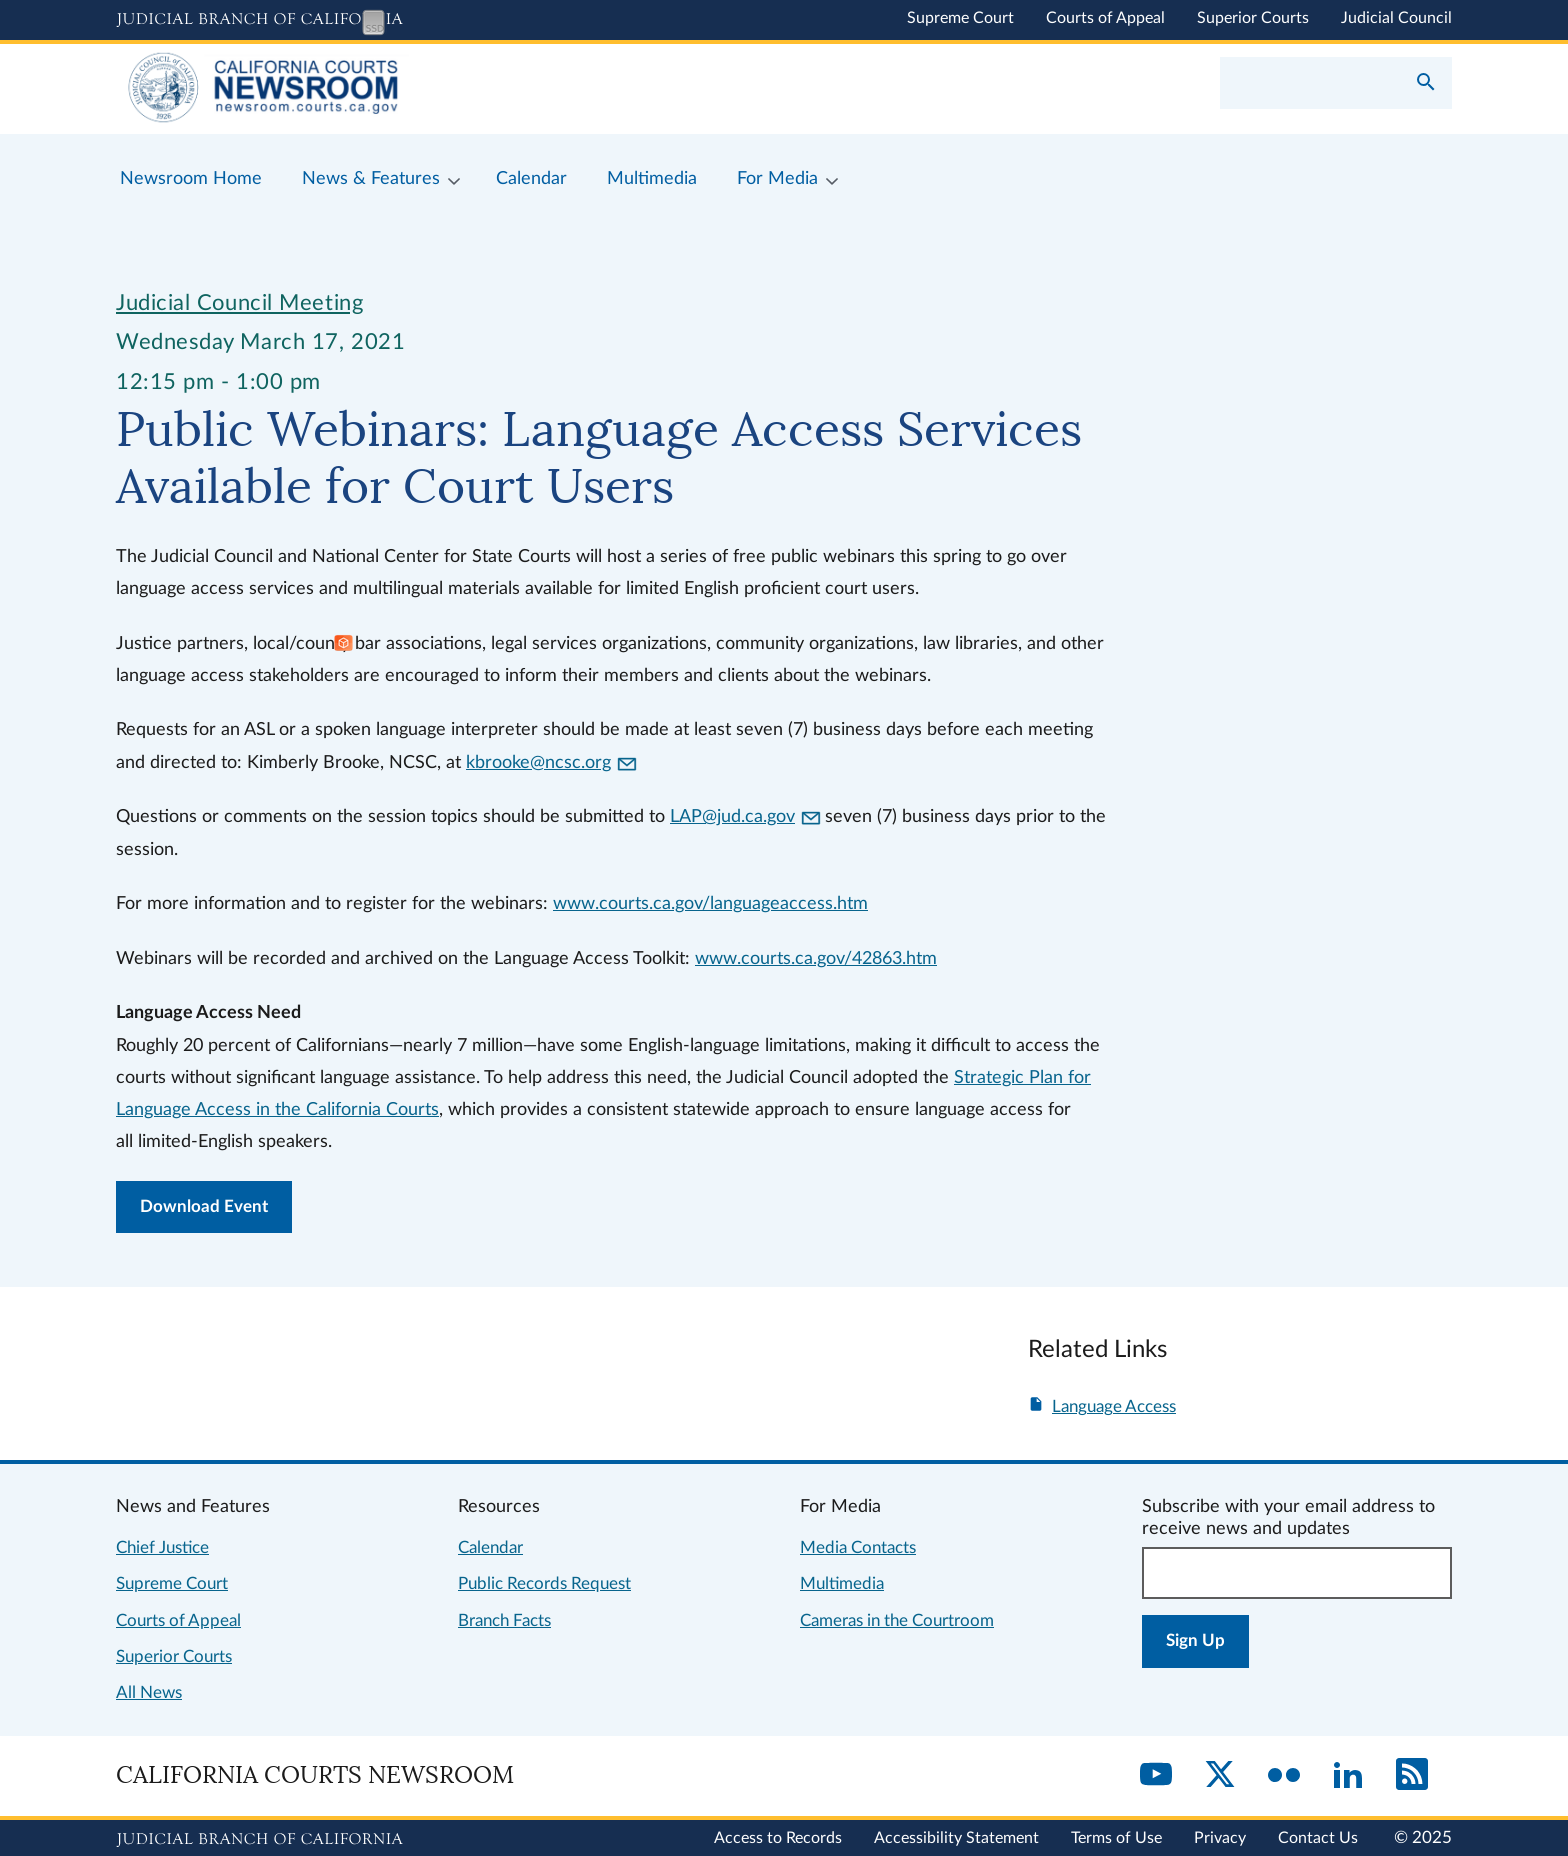 The height and width of the screenshot is (1856, 1568). What do you see at coordinates (373, 22) in the screenshot?
I see `indicates a solid state drive in the system` at bounding box center [373, 22].